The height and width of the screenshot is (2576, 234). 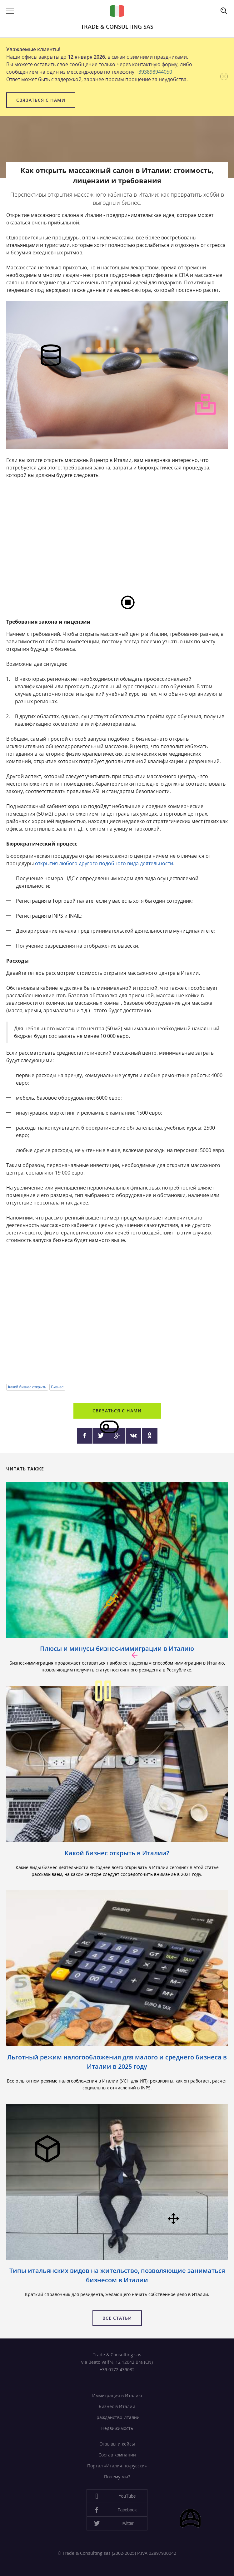 What do you see at coordinates (51, 355) in the screenshot?
I see `access database management` at bounding box center [51, 355].